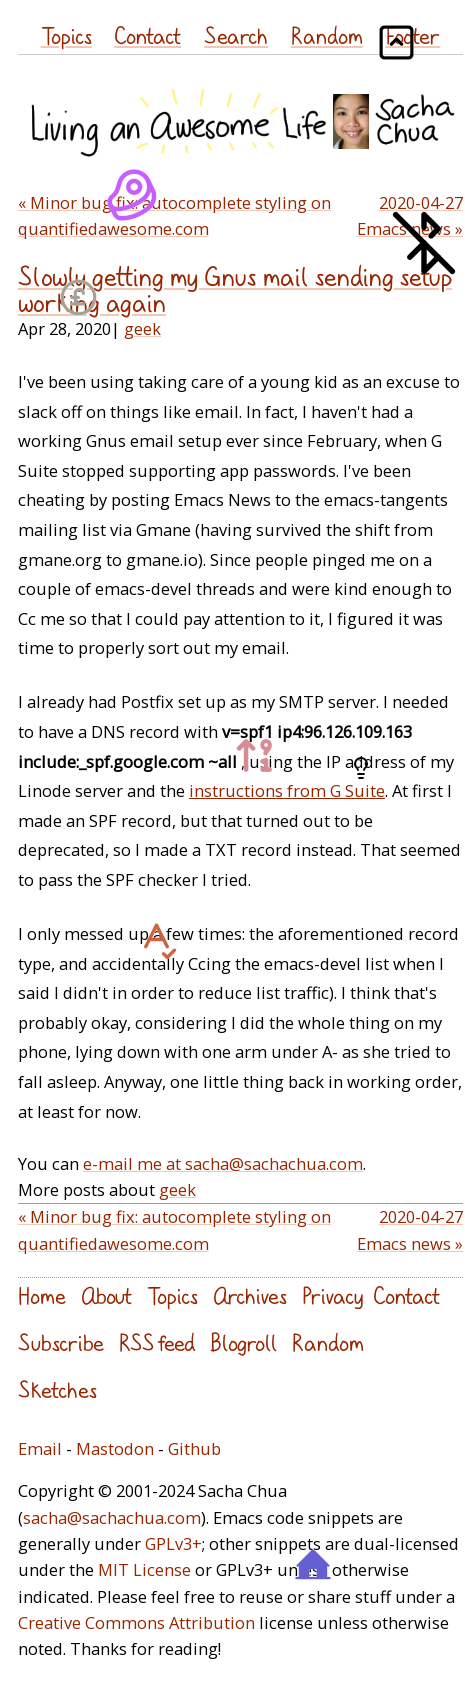  Describe the element at coordinates (78, 297) in the screenshot. I see `view balance in british pounds` at that location.